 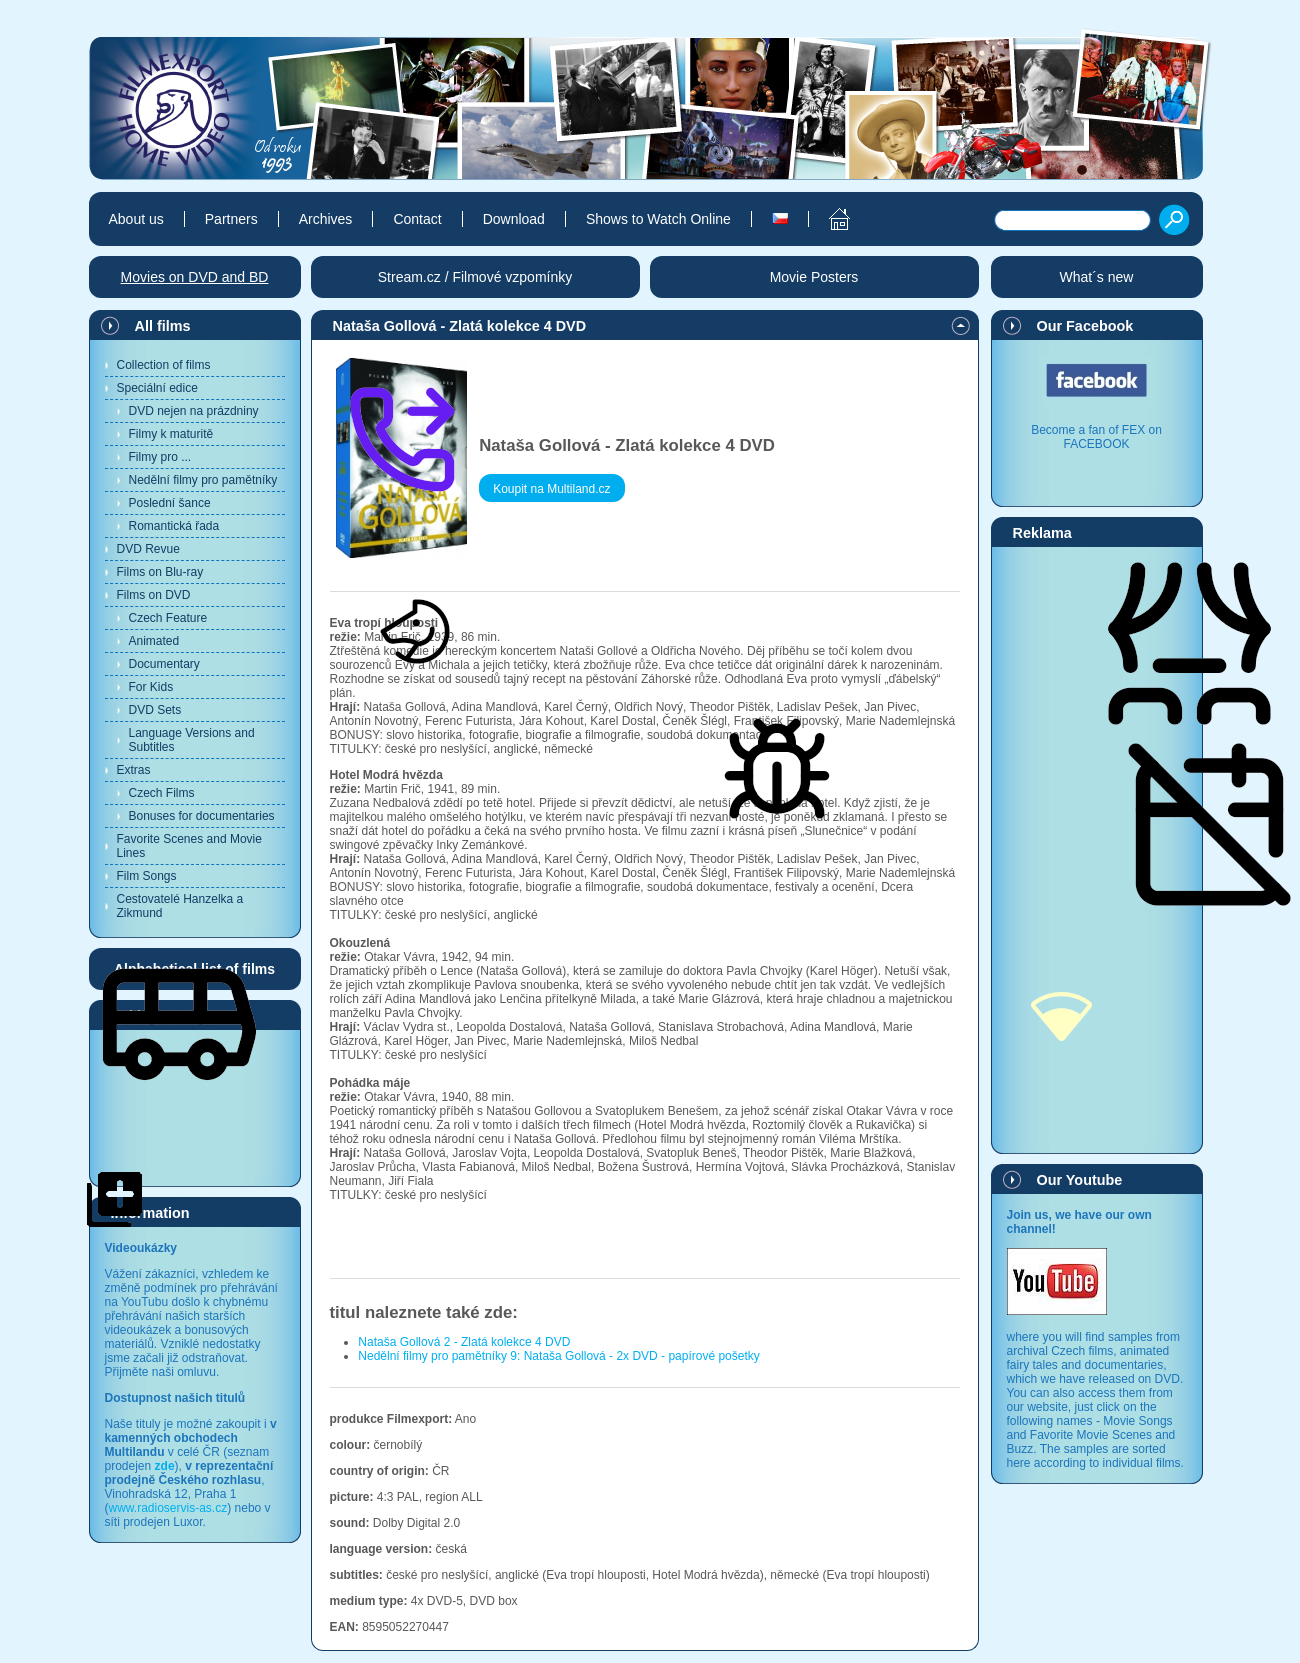 I want to click on forward a call to another number, so click(x=402, y=439).